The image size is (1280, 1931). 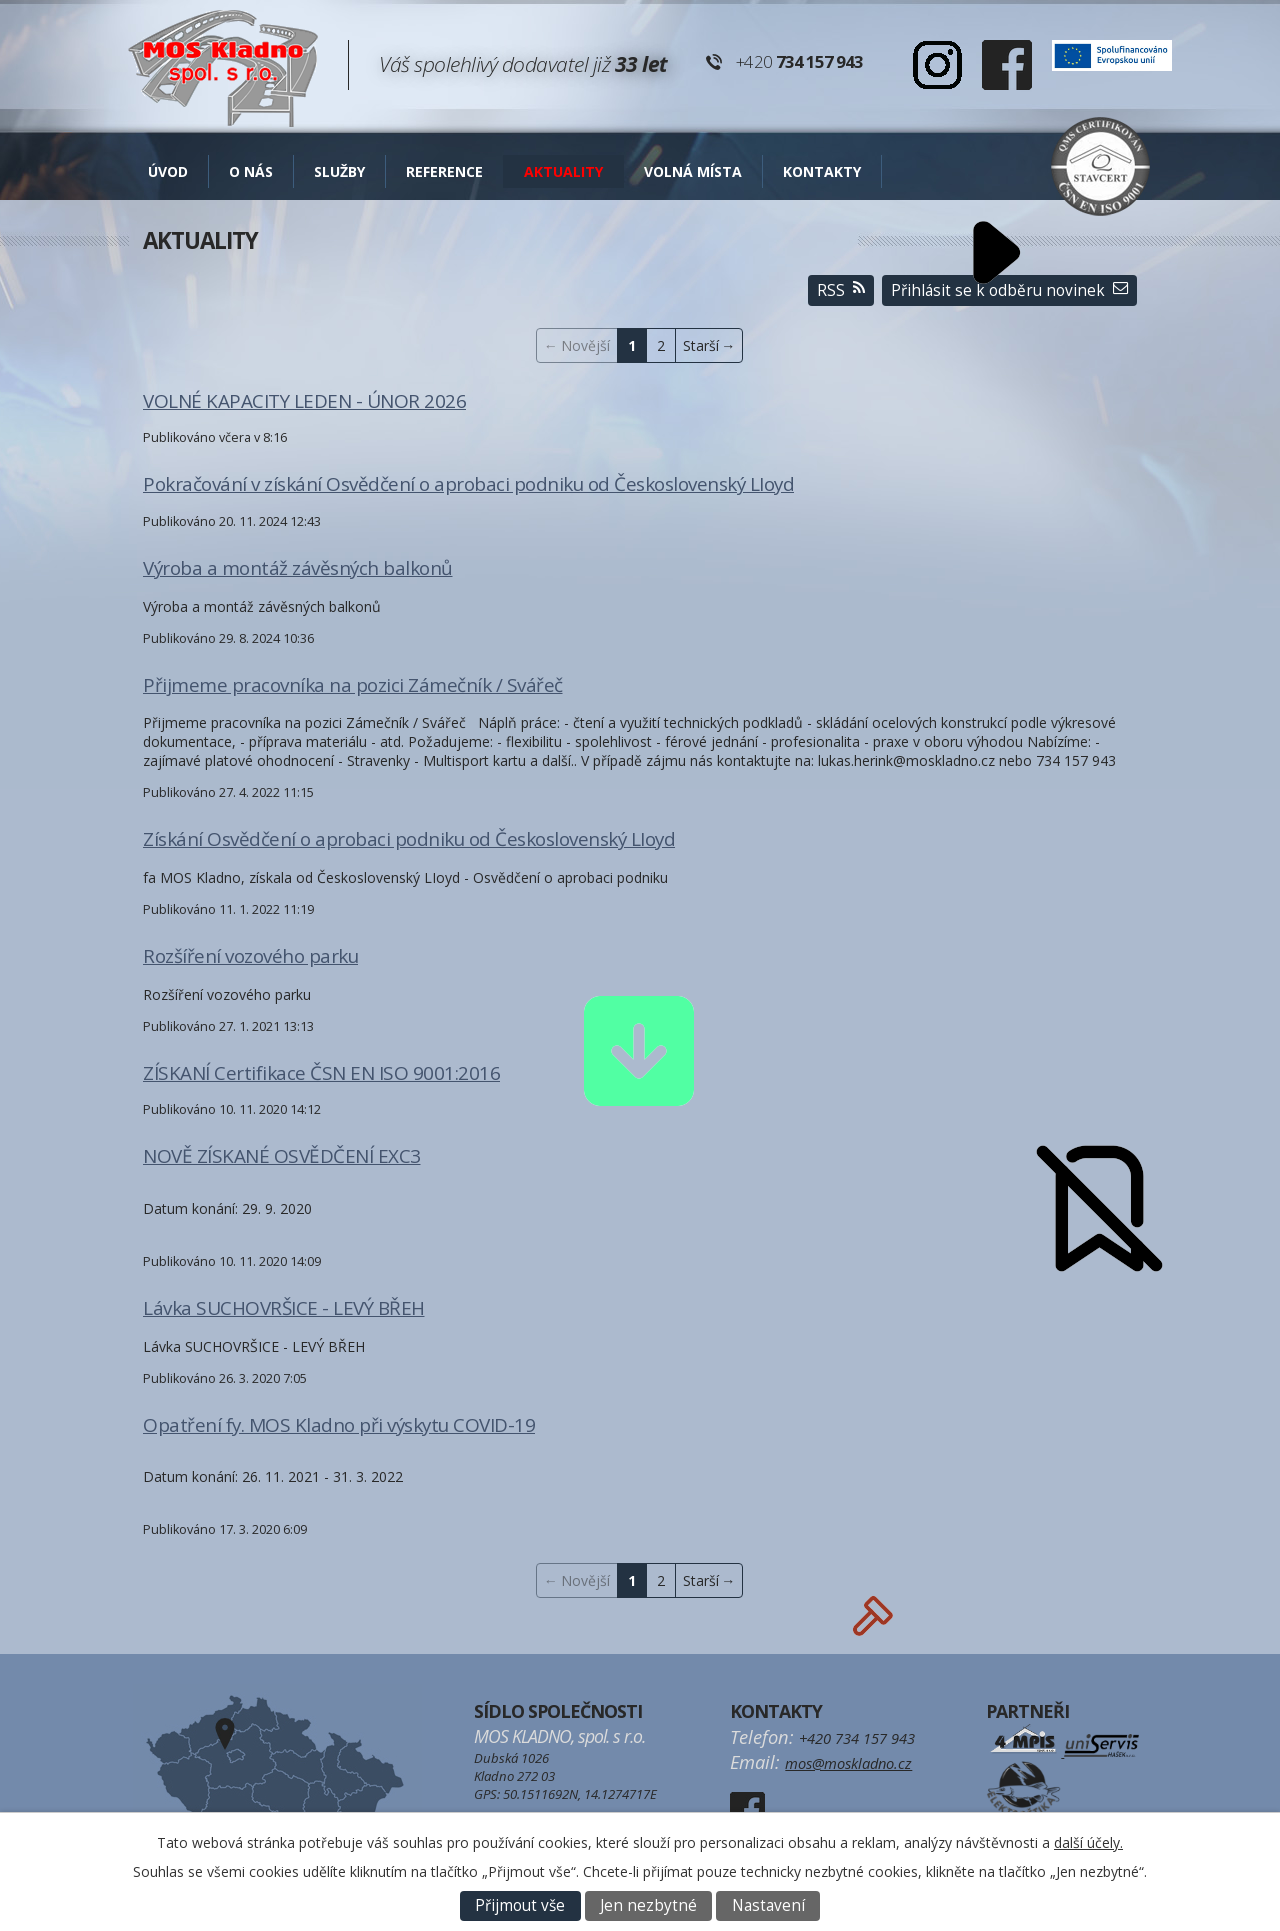 What do you see at coordinates (872, 1615) in the screenshot?
I see `access tools or settings` at bounding box center [872, 1615].